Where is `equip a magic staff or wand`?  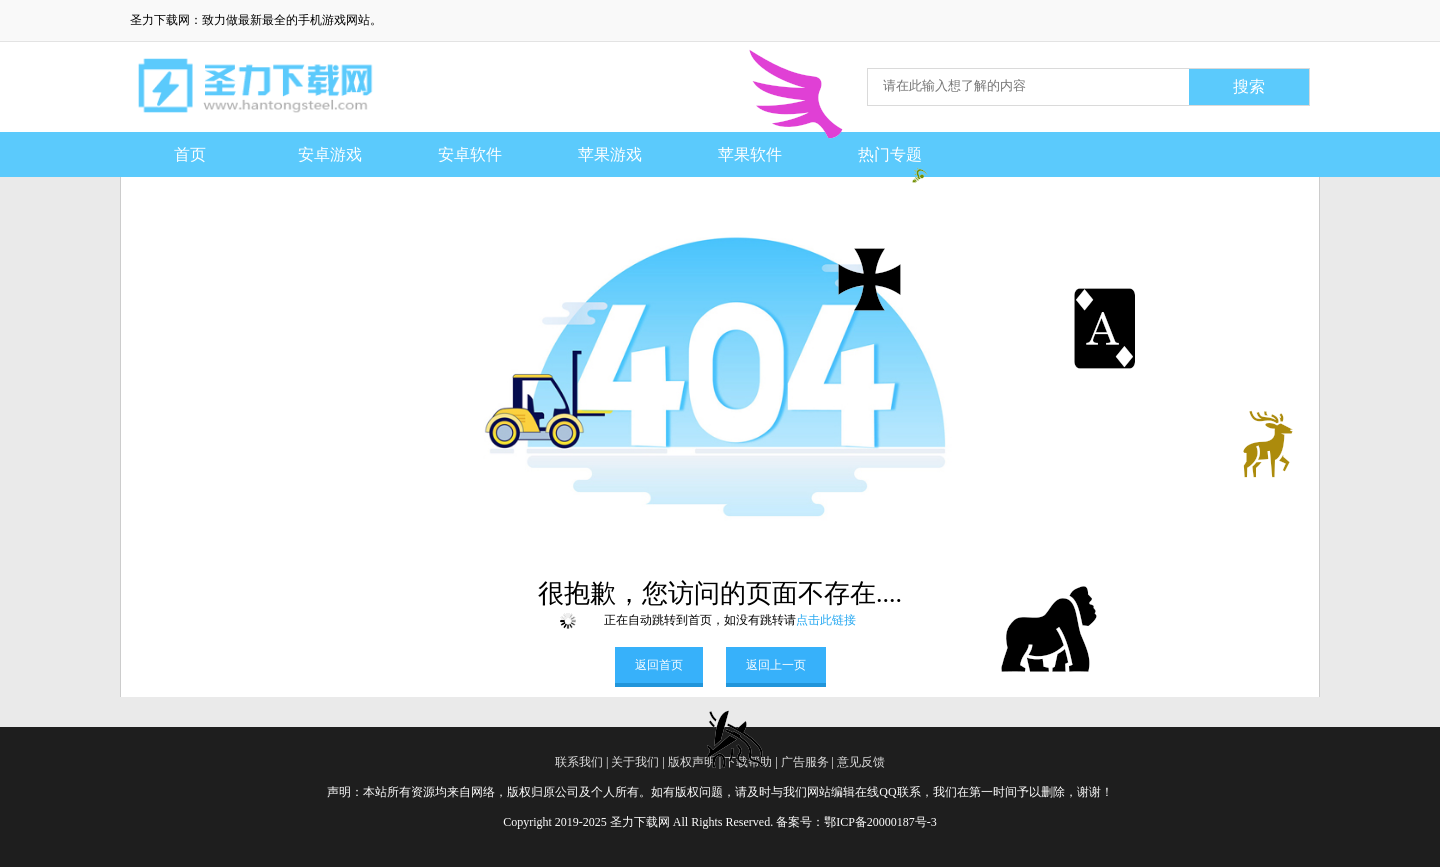 equip a magic staff or wand is located at coordinates (920, 175).